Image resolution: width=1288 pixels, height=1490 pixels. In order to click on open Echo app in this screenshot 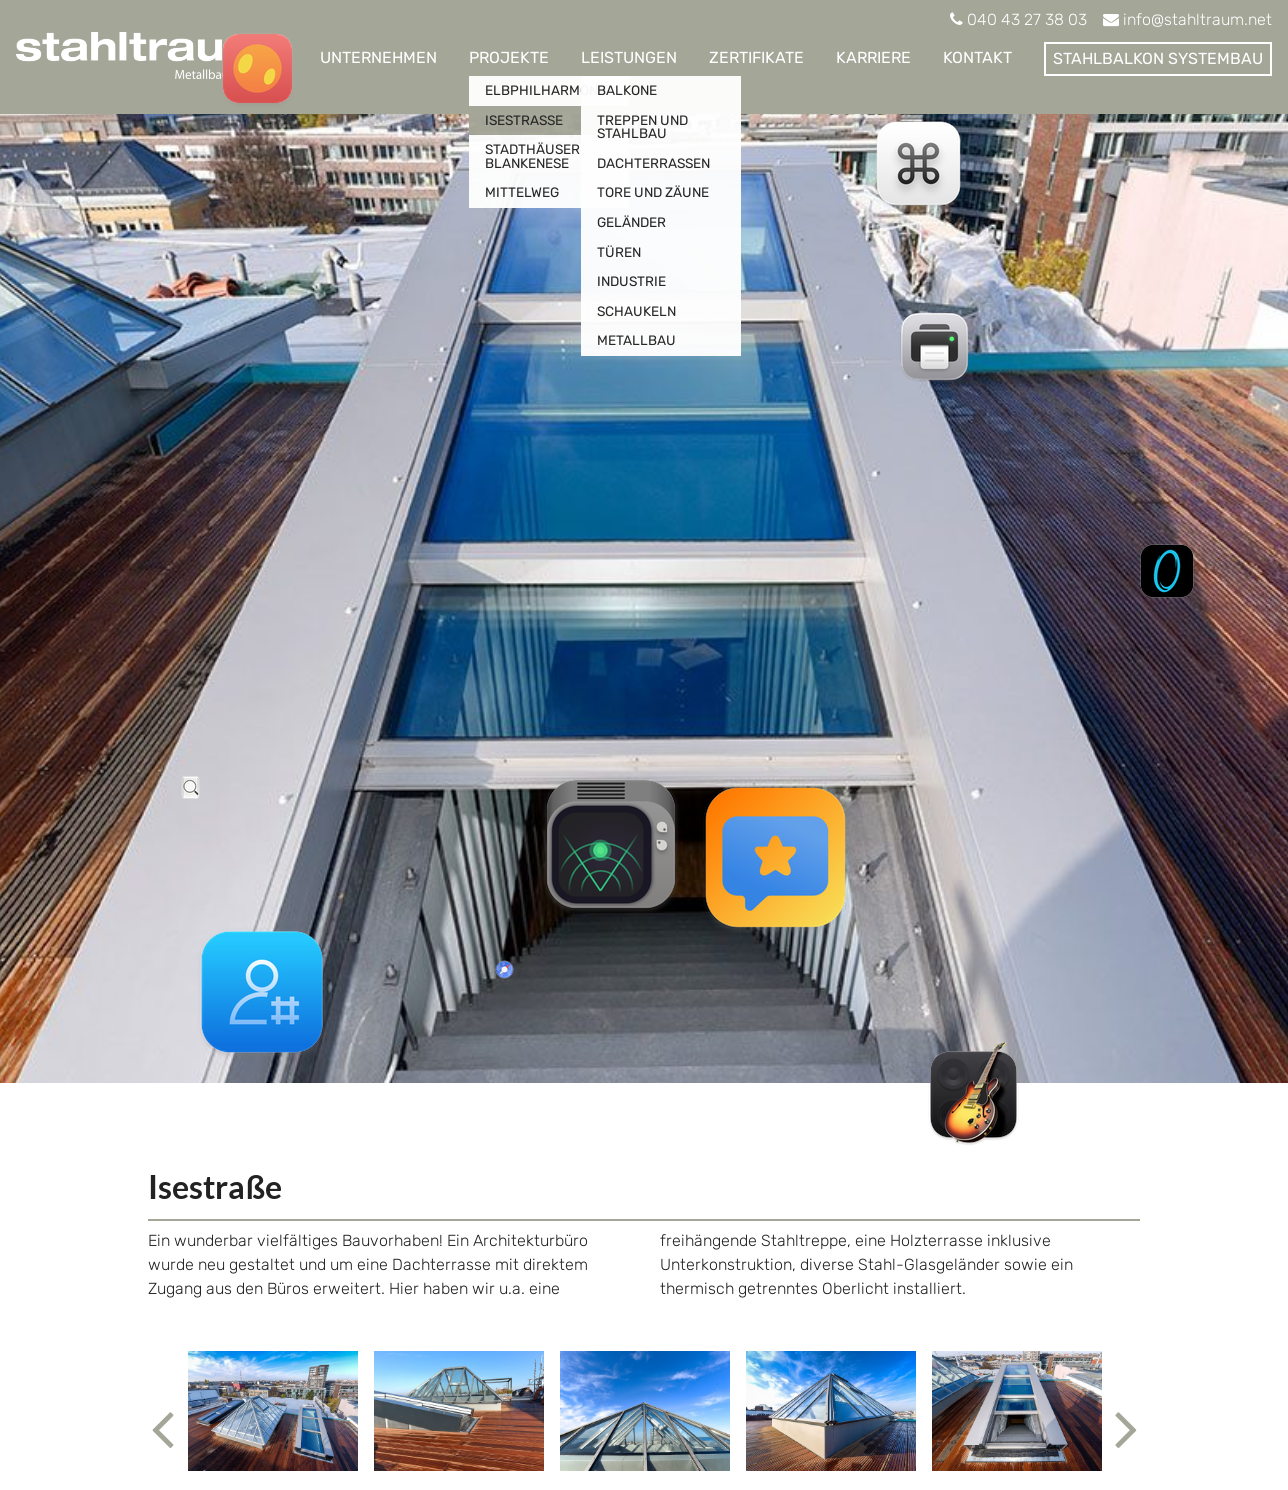, I will do `click(611, 844)`.